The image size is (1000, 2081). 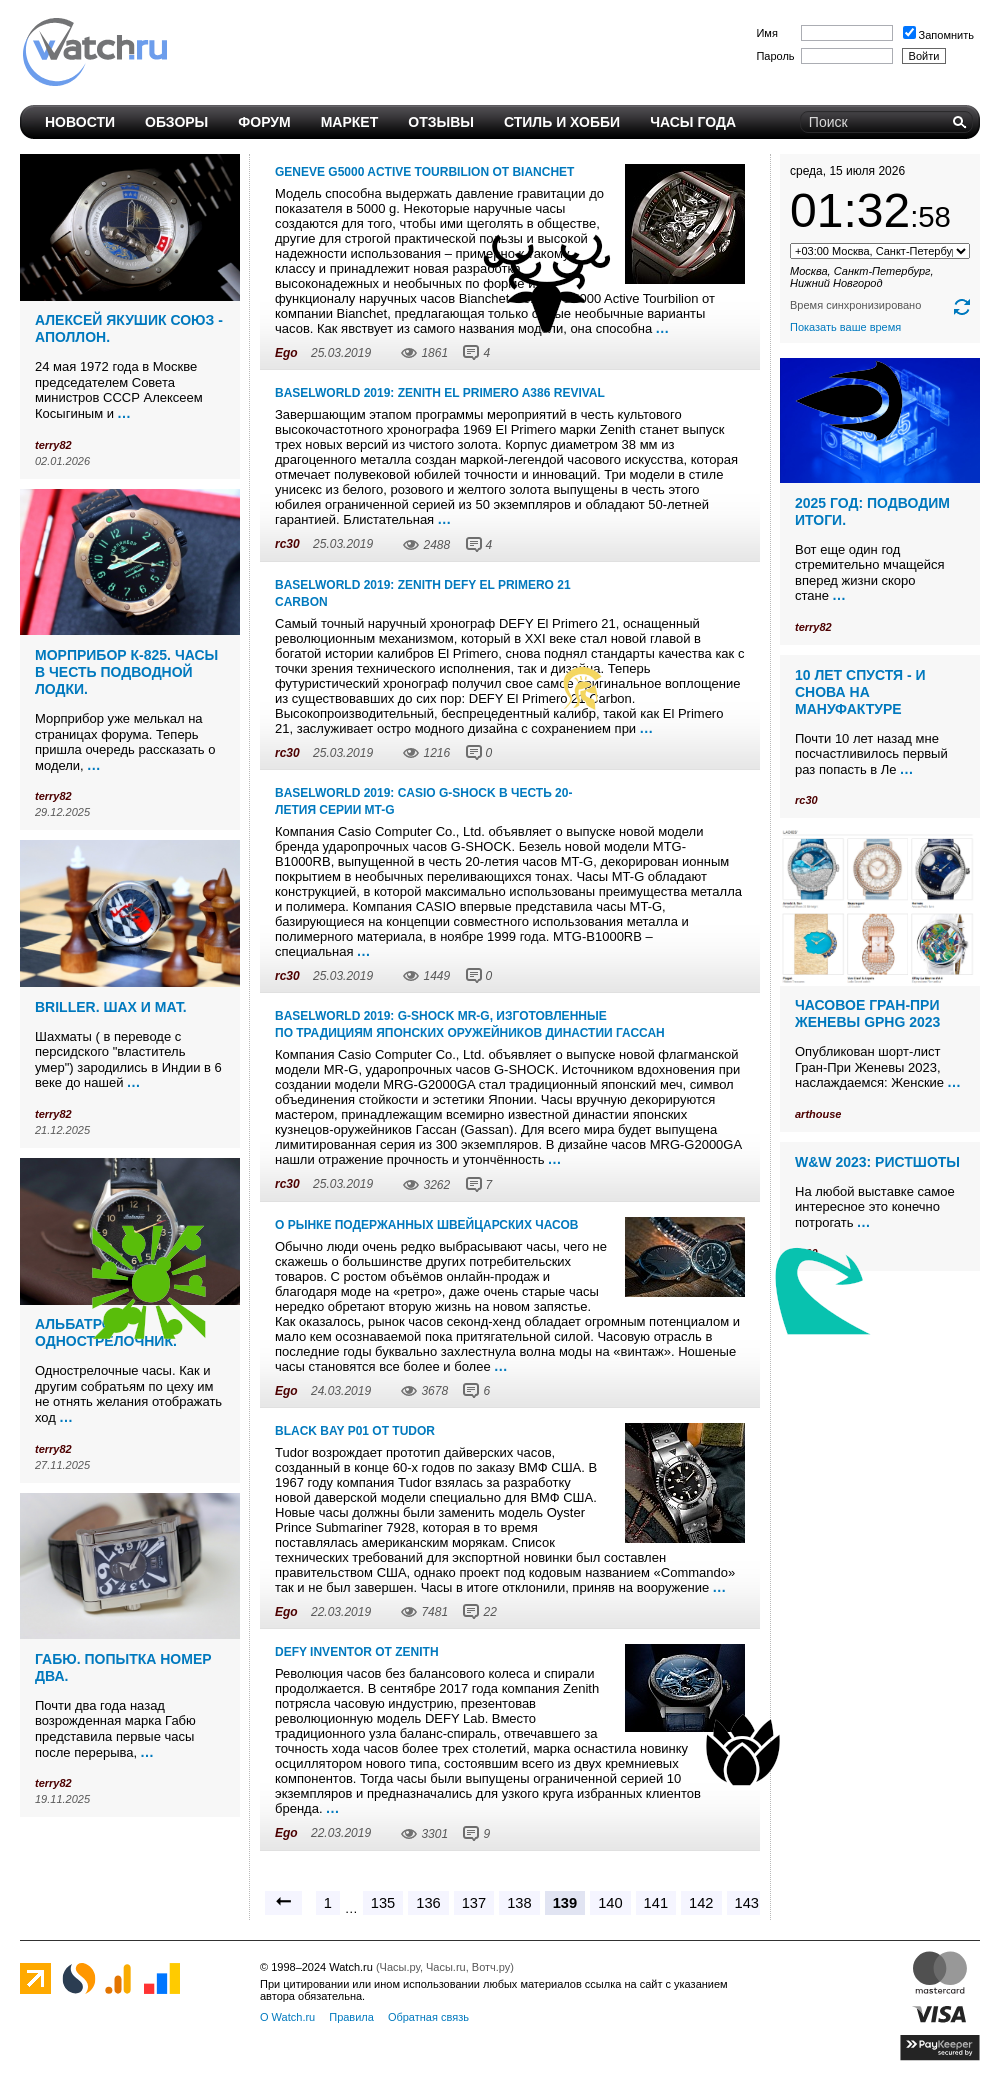 What do you see at coordinates (823, 1288) in the screenshot?
I see `perform a thrust-bend attack or maneuver` at bounding box center [823, 1288].